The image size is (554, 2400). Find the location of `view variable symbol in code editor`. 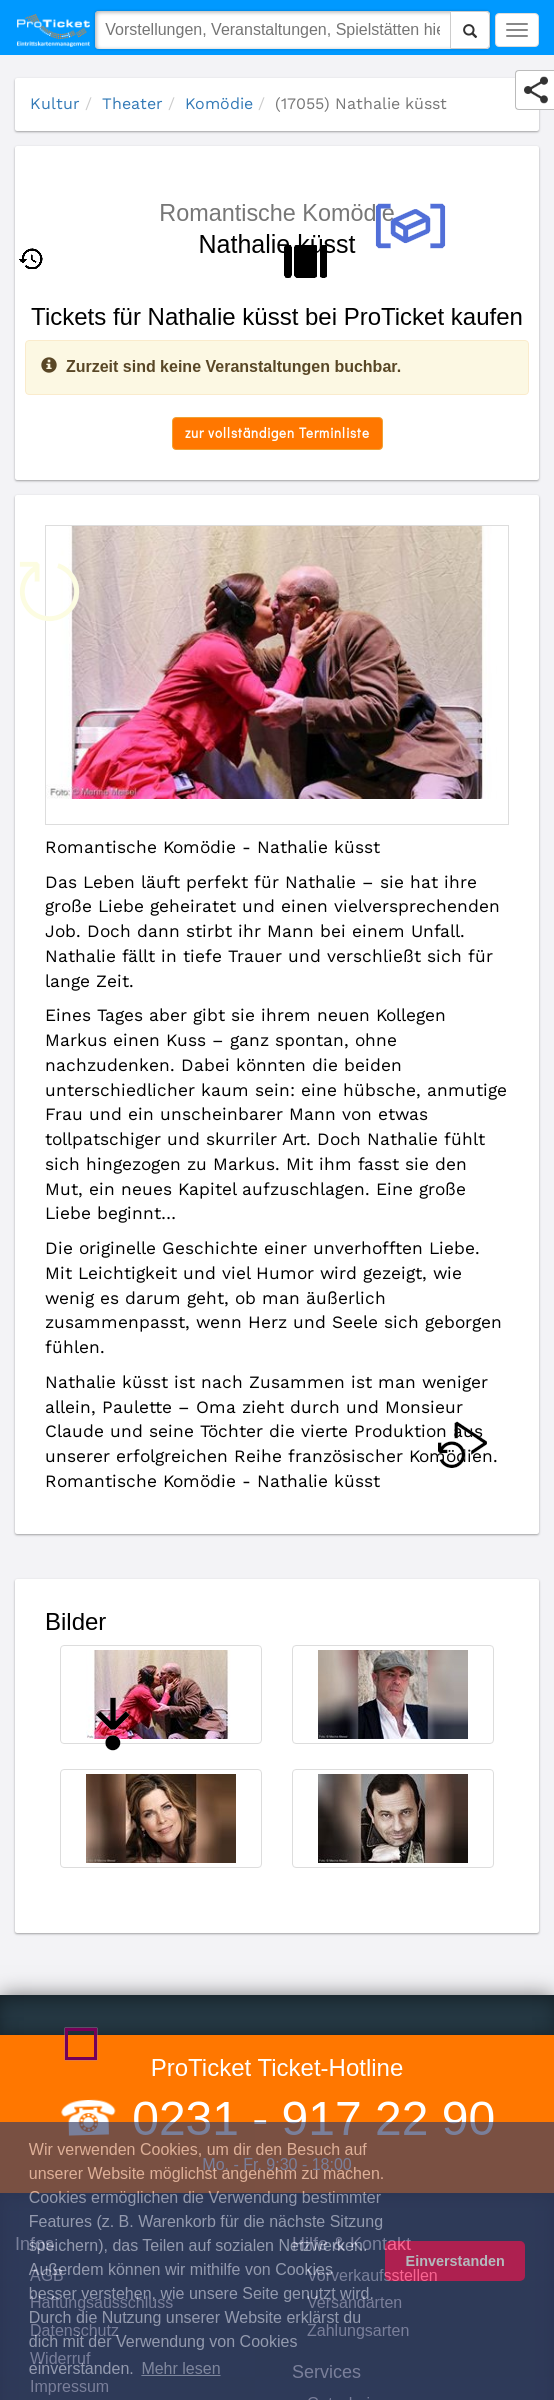

view variable symbol in code editor is located at coordinates (410, 223).